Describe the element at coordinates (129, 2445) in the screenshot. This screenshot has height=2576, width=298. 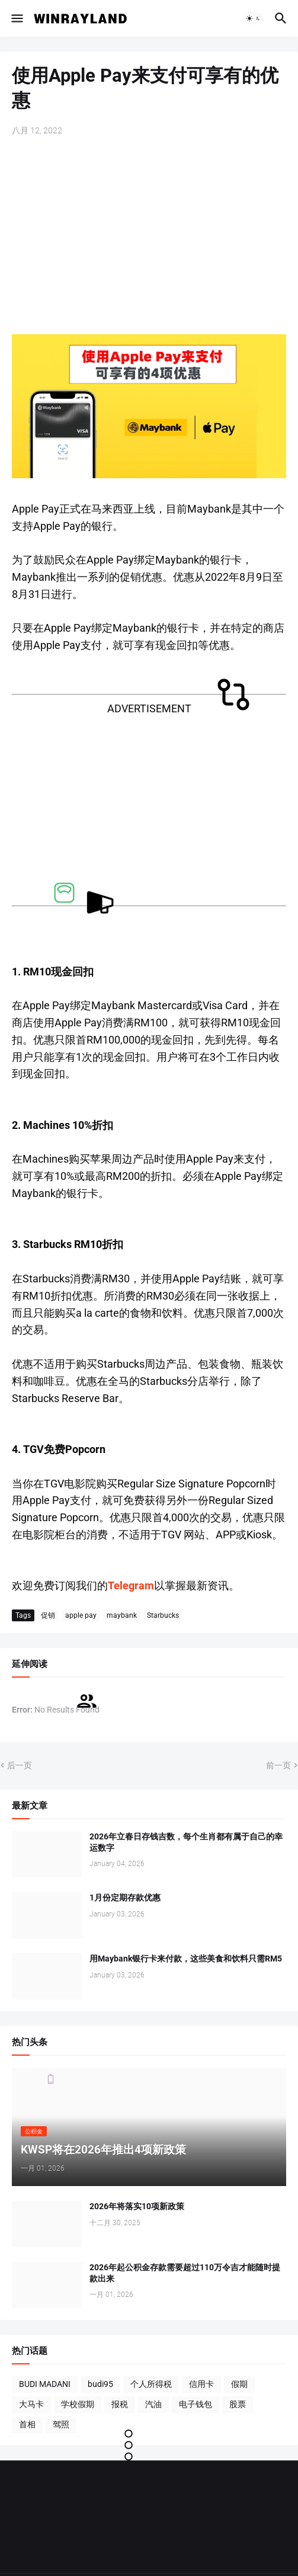
I see `open more options menu` at that location.